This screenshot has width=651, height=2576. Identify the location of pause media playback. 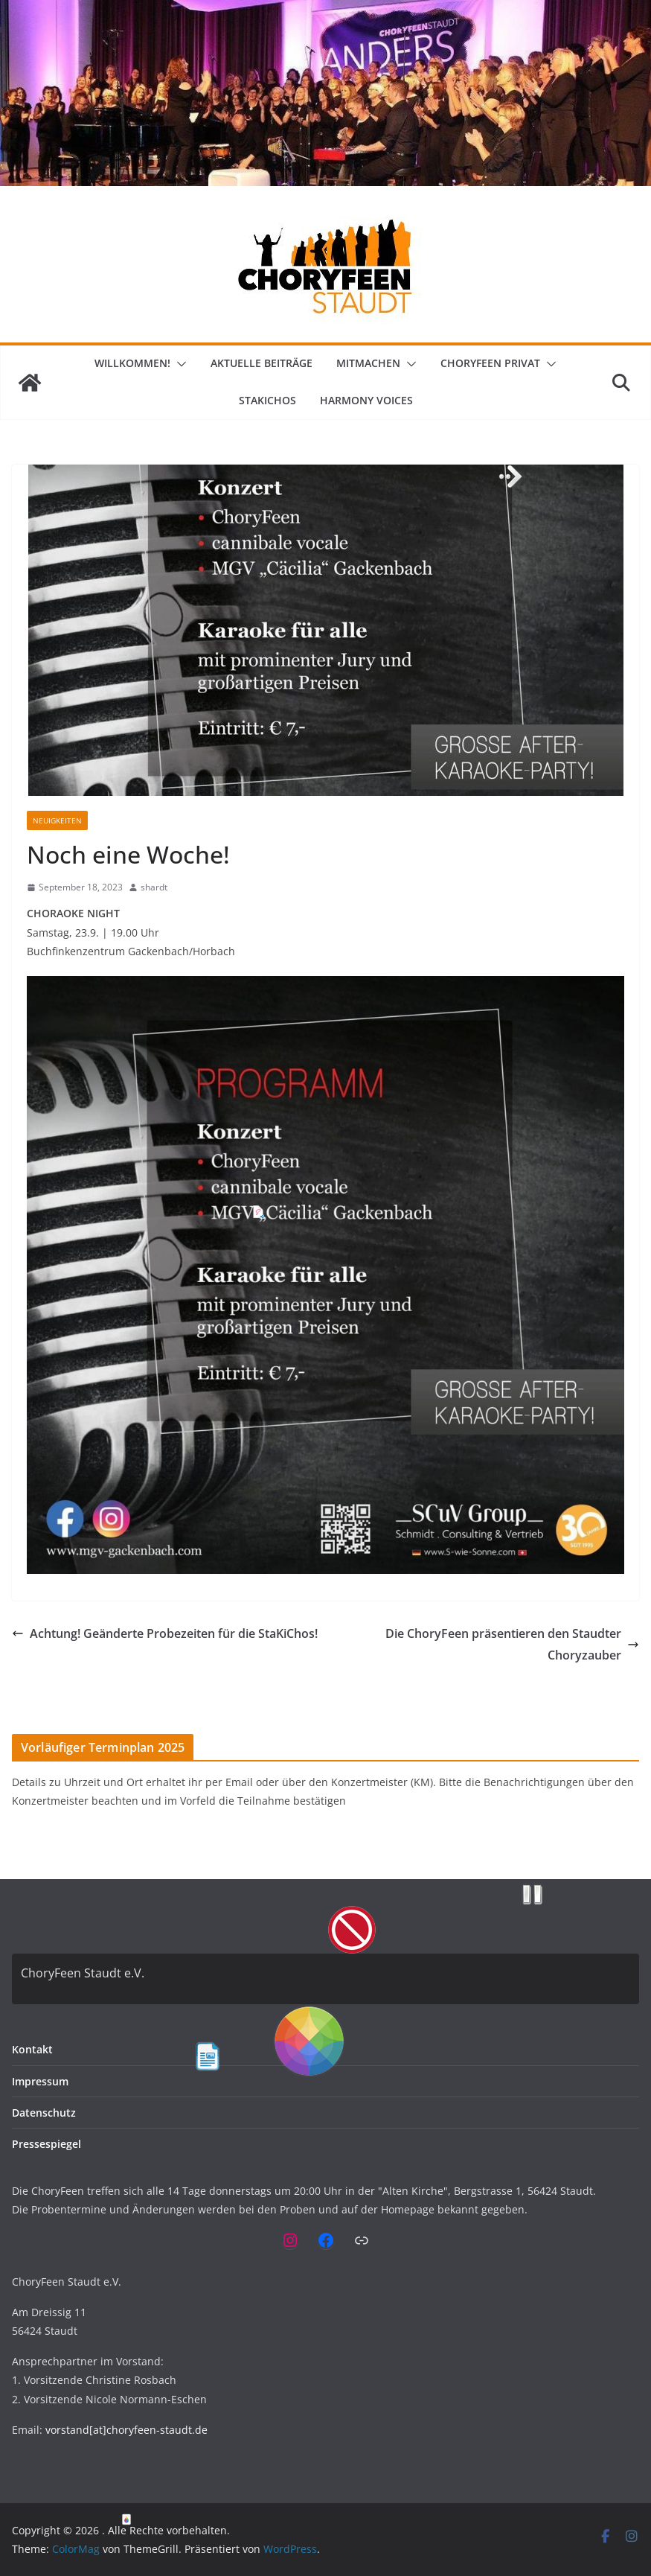
(532, 1894).